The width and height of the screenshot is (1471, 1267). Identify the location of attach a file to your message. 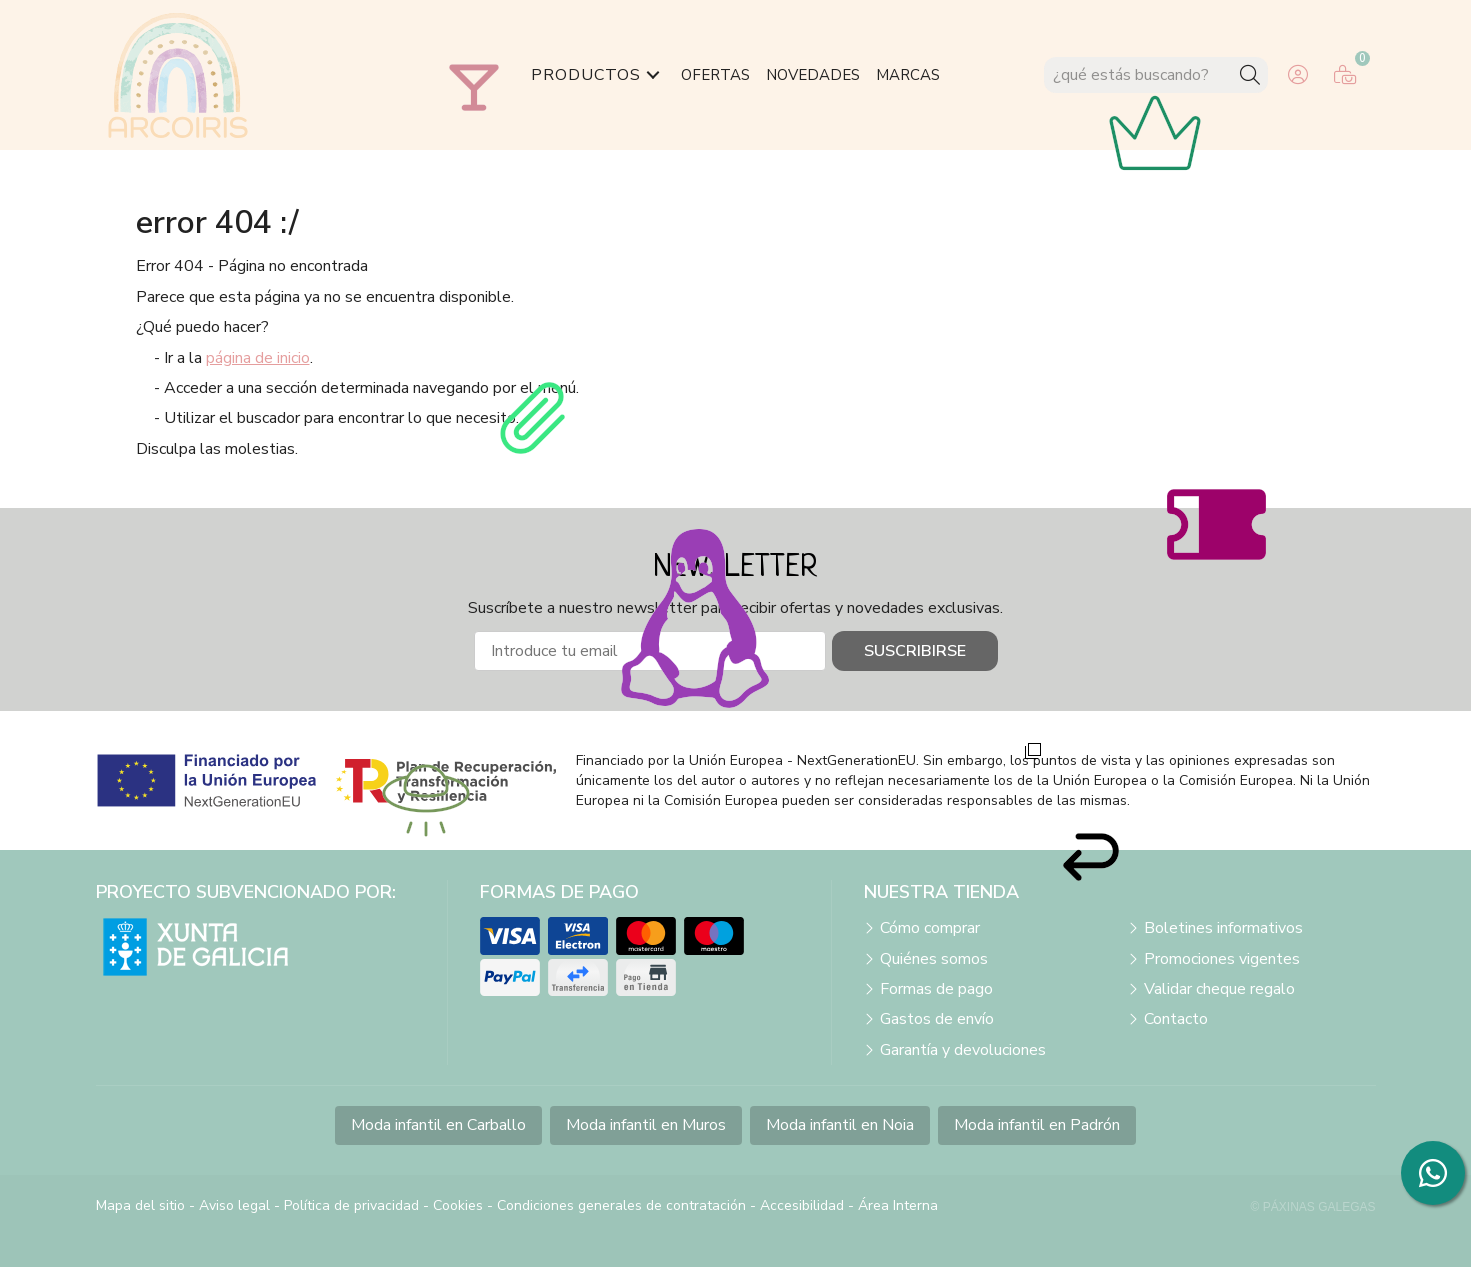
(531, 418).